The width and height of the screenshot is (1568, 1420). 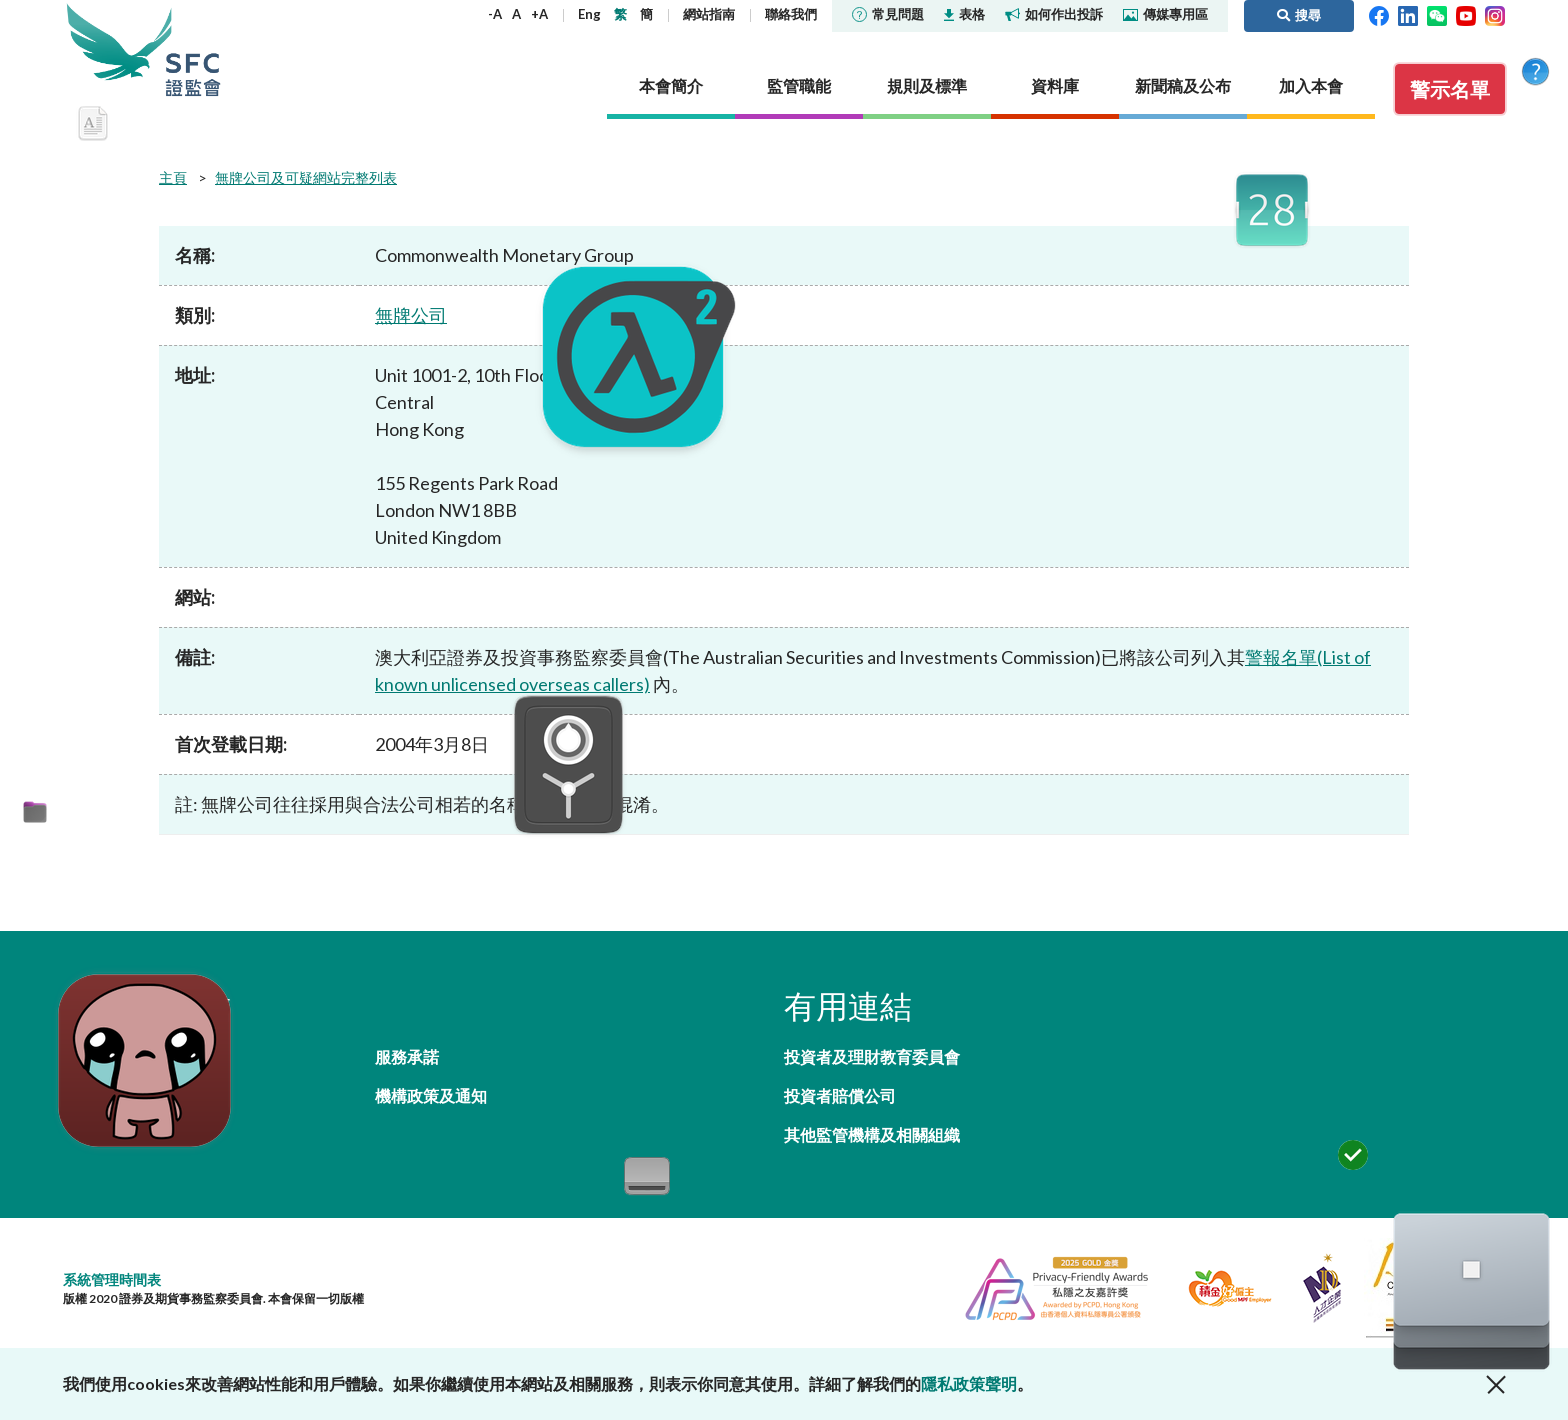 What do you see at coordinates (1471, 1291) in the screenshot?
I see `open the Microsoft Surface app` at bounding box center [1471, 1291].